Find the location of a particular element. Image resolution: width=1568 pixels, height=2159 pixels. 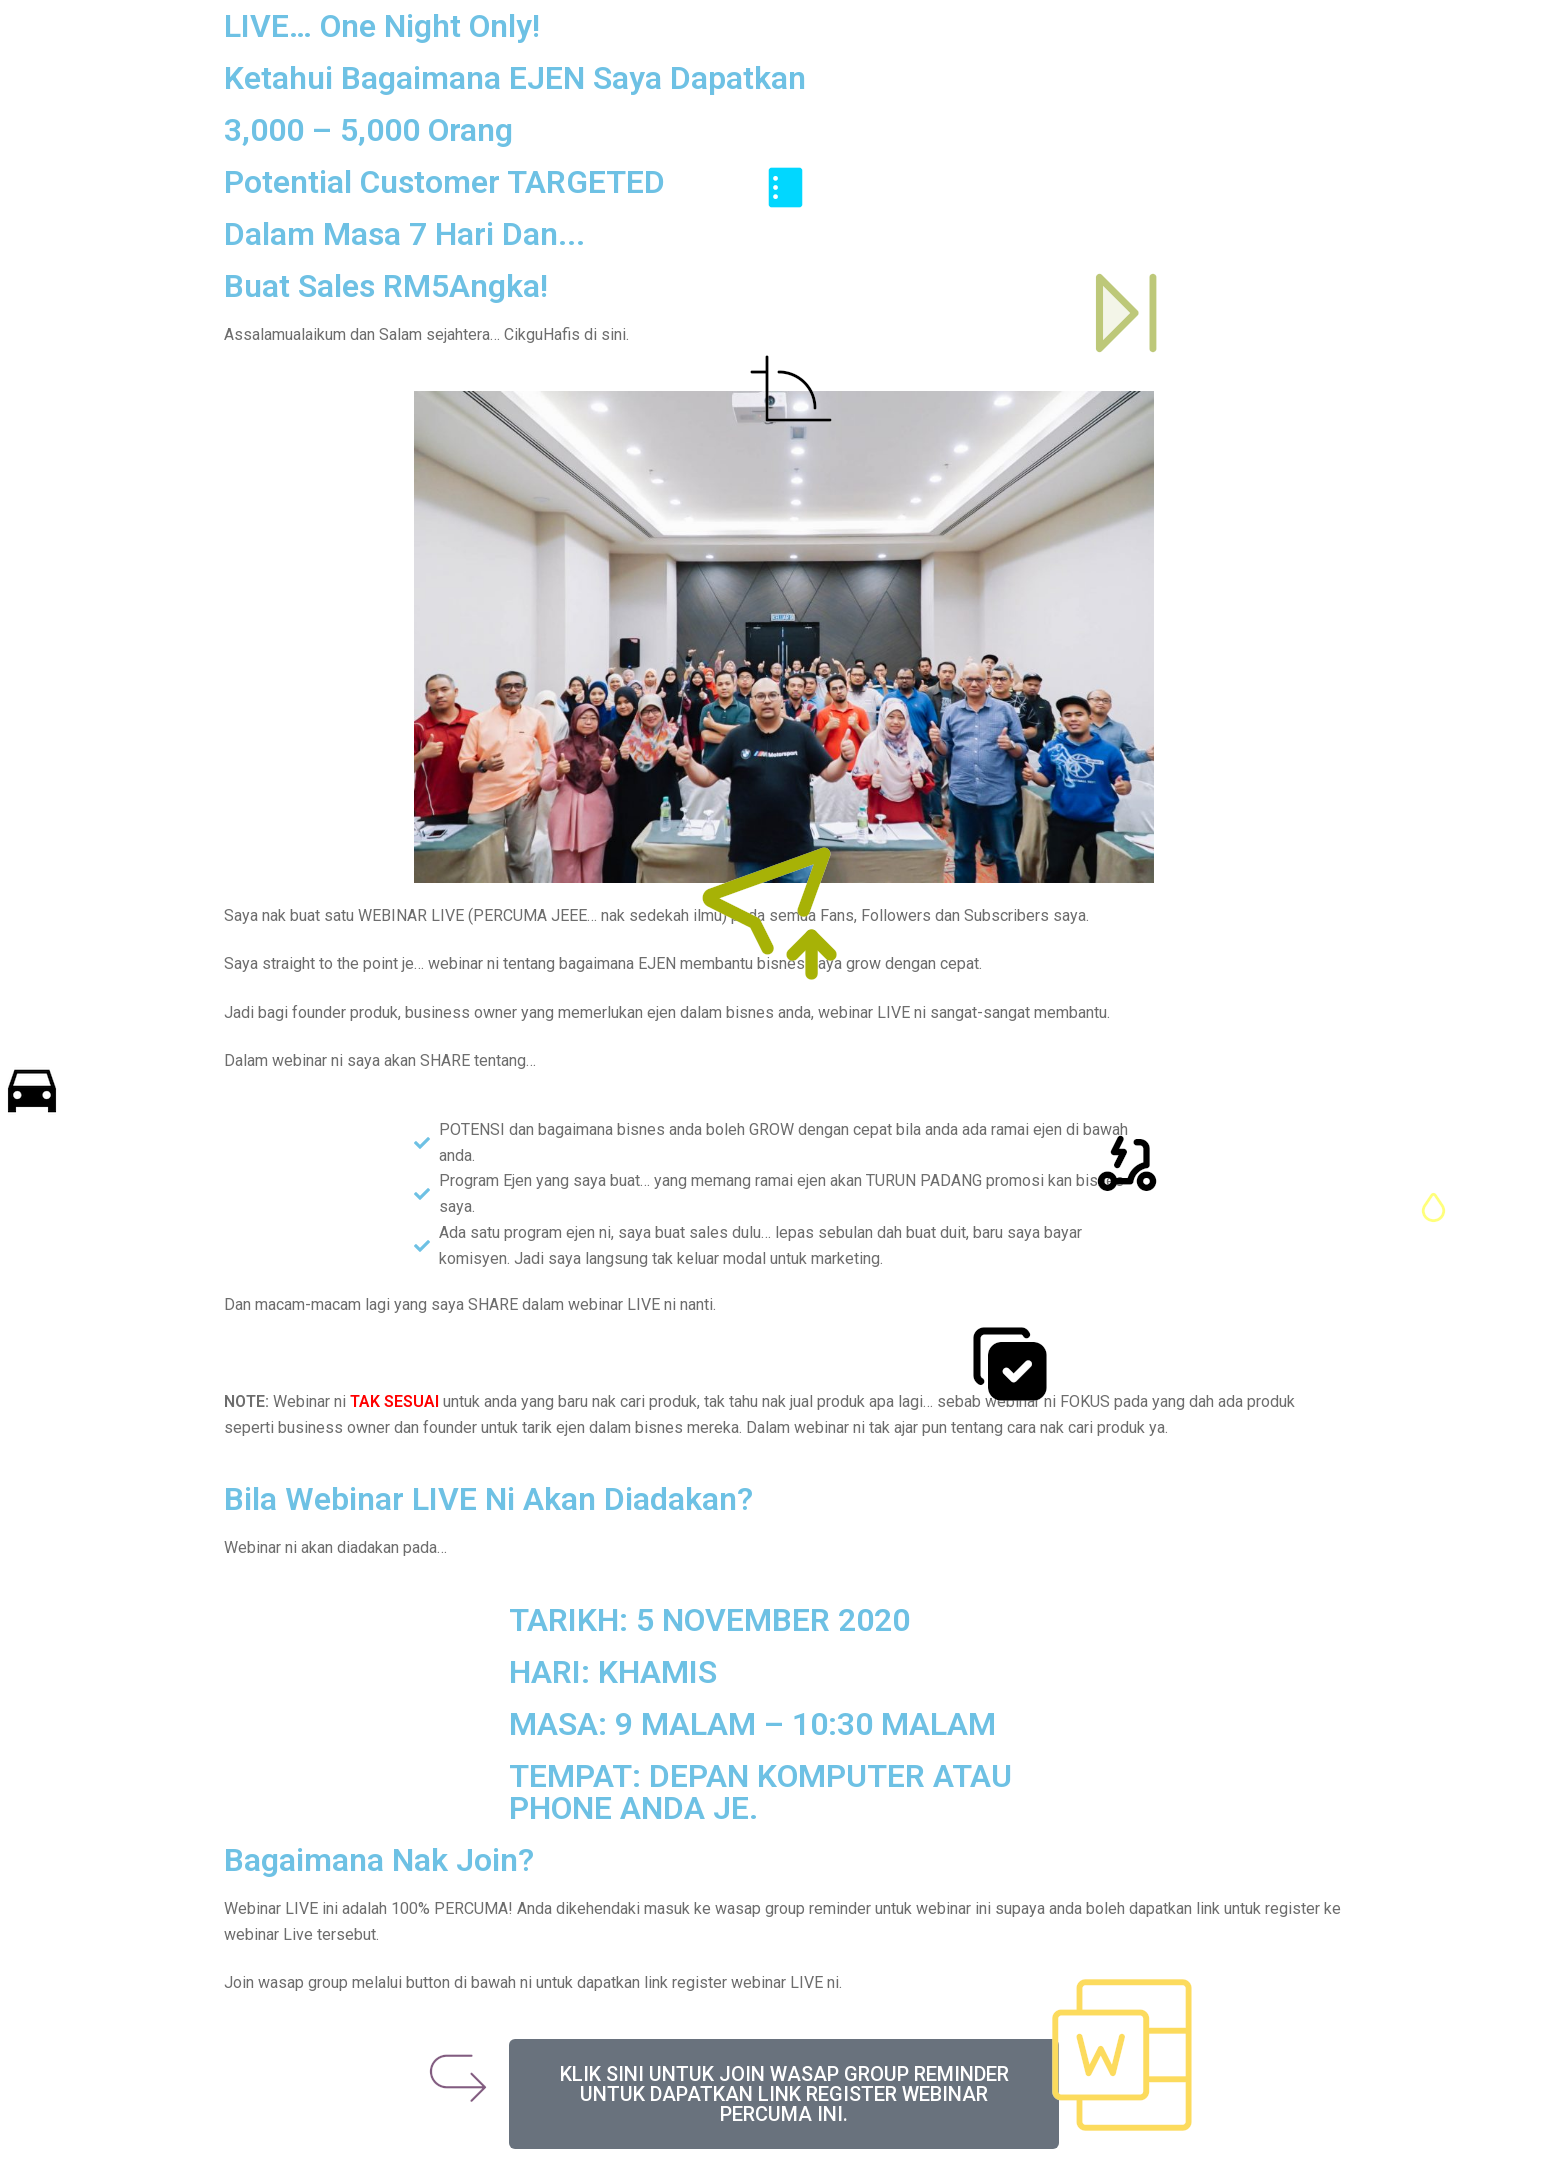

measure or adjust angle in a design tool is located at coordinates (788, 393).